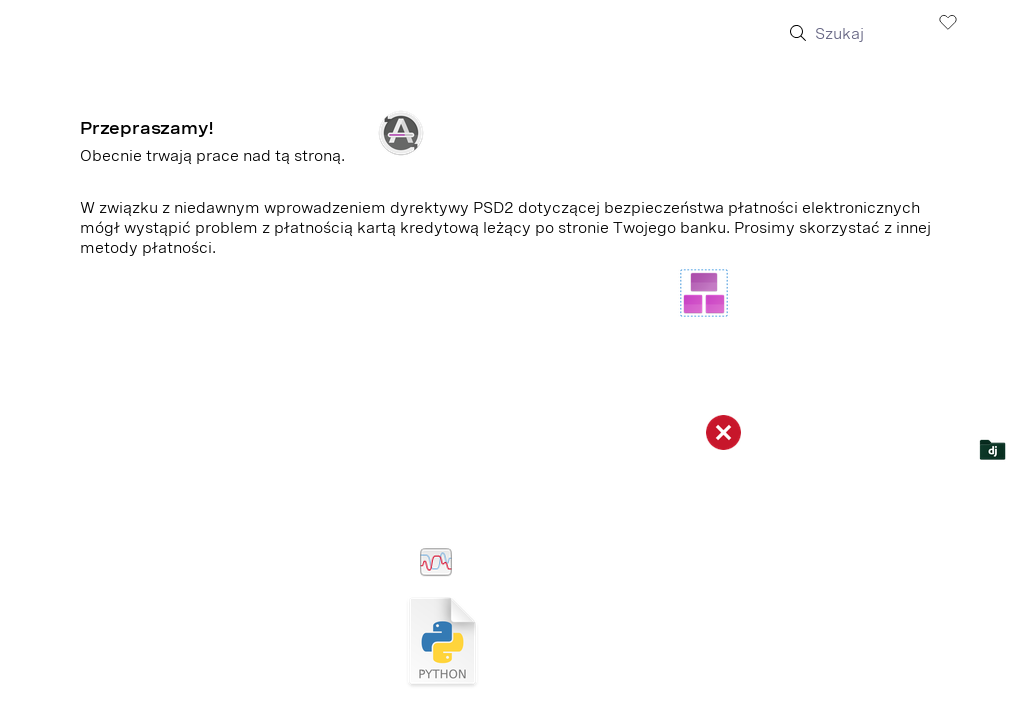 The image size is (1024, 720). Describe the element at coordinates (704, 293) in the screenshot. I see `select all items in the current view` at that location.